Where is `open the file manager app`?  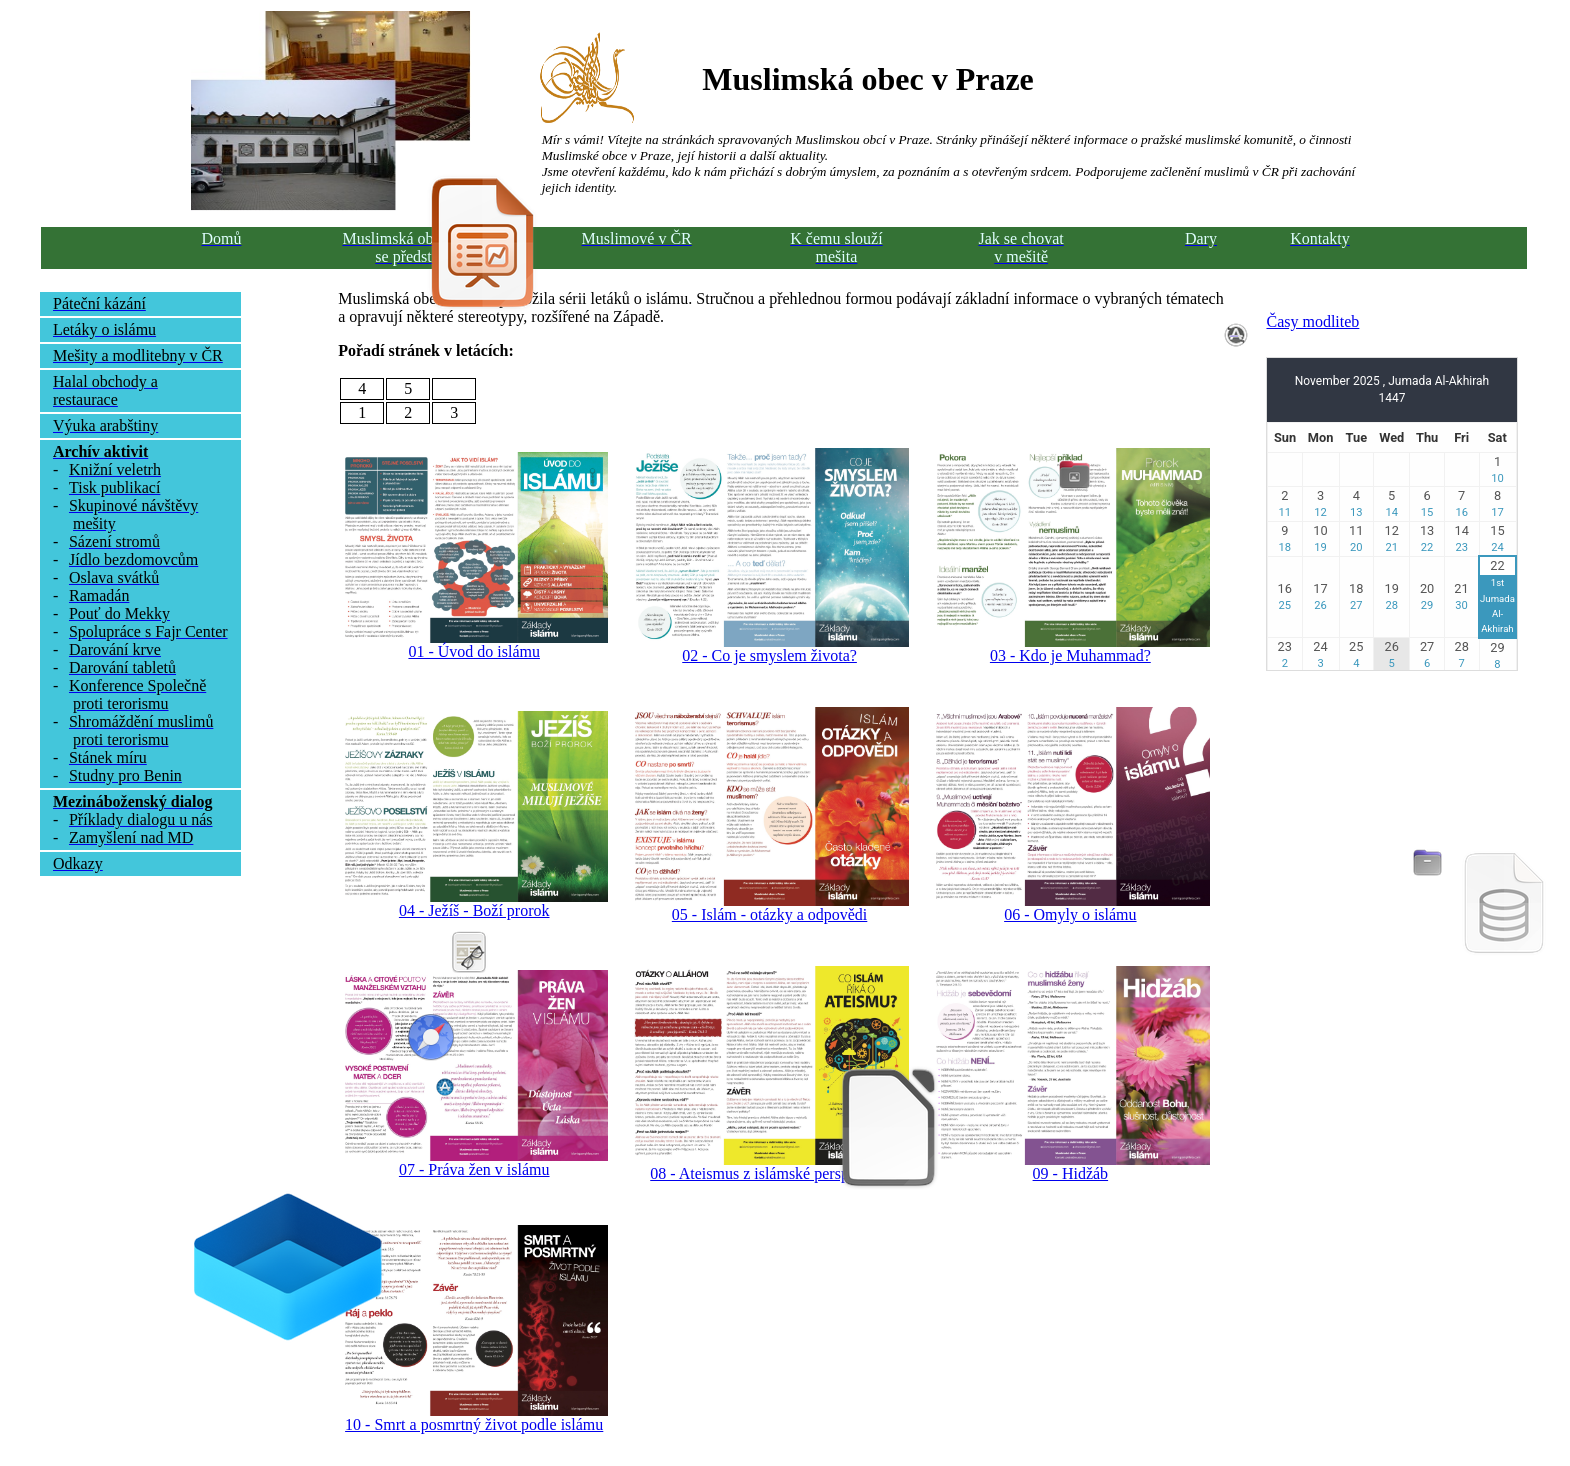
open the file manager app is located at coordinates (1427, 862).